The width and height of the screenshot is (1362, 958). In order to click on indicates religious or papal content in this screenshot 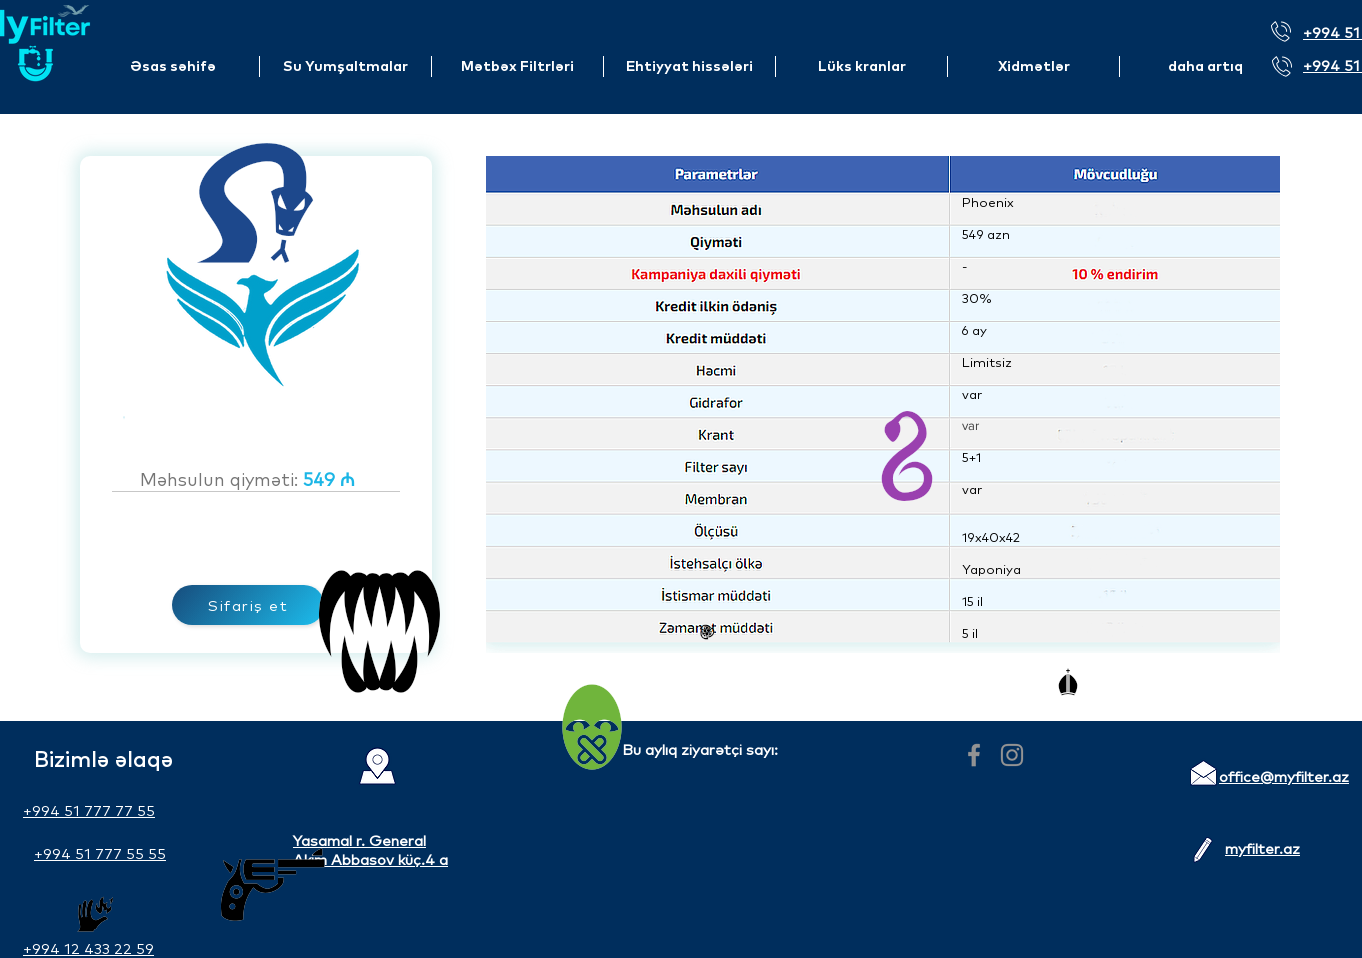, I will do `click(1068, 682)`.